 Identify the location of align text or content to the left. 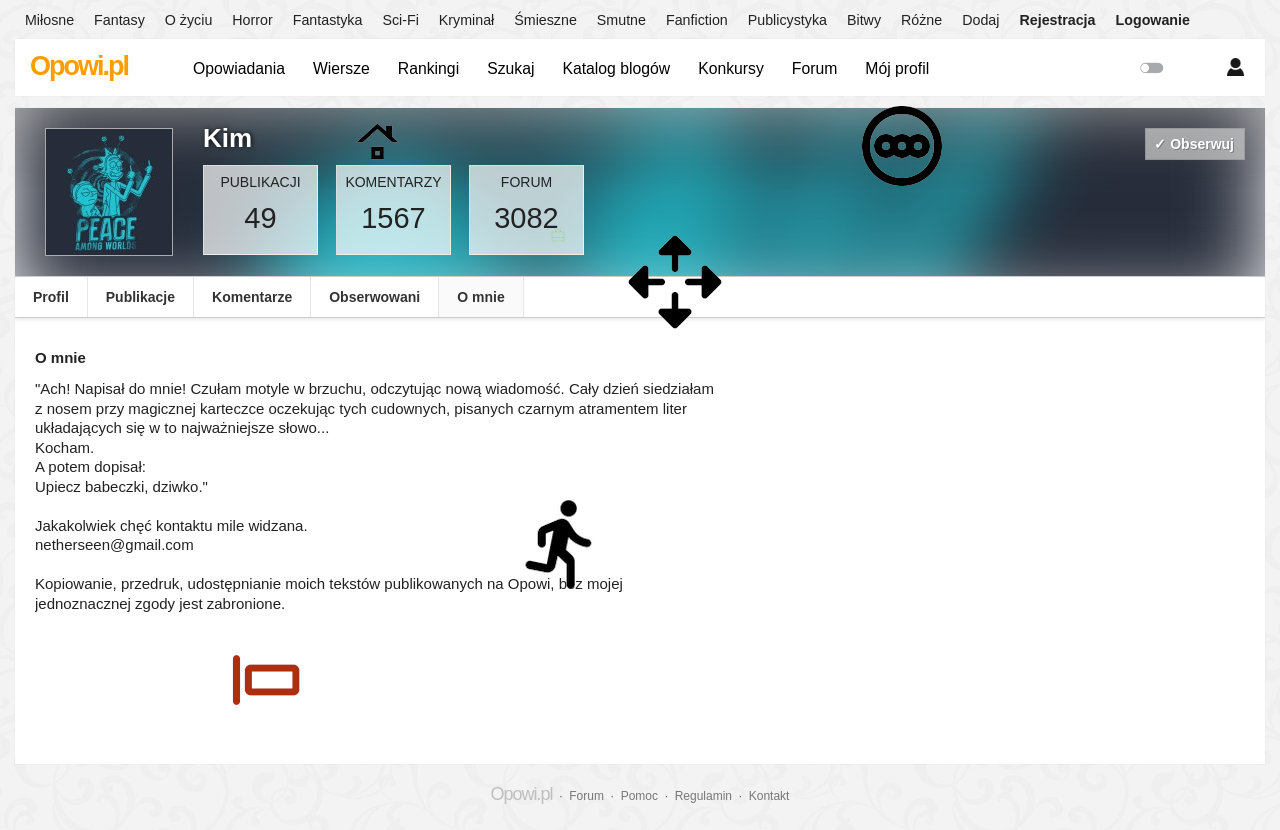
(265, 680).